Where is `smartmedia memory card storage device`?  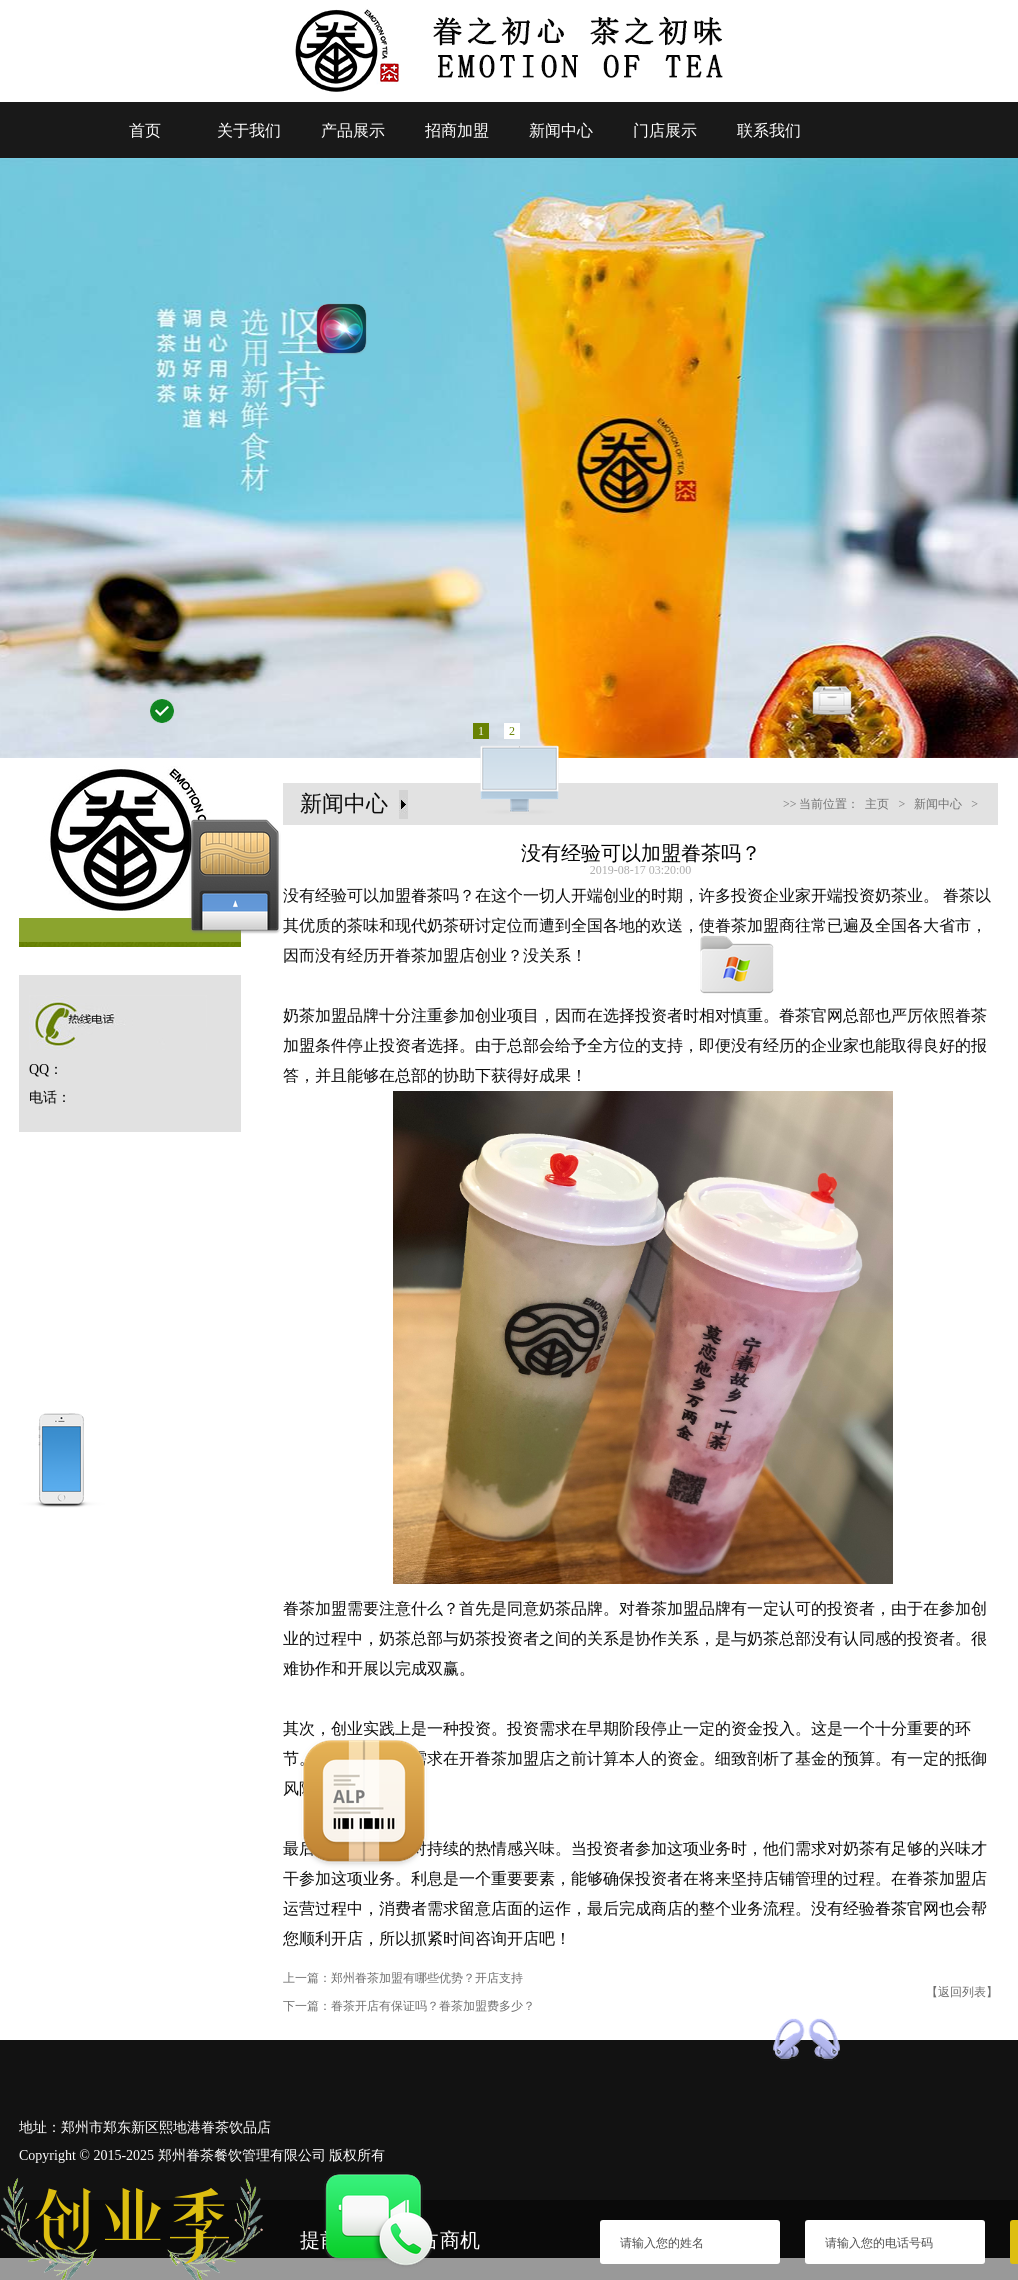
smartmedia memory card storage device is located at coordinates (235, 877).